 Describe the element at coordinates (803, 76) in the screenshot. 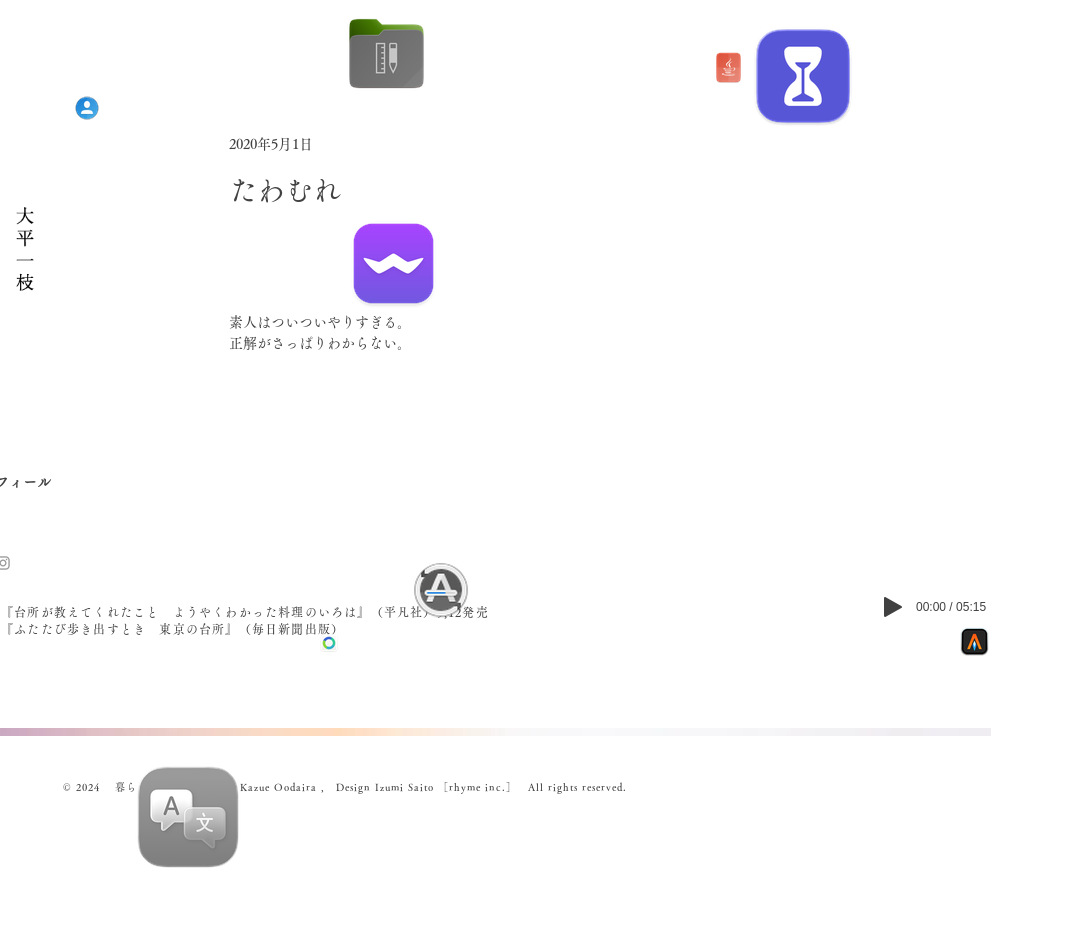

I see `open Screen Time settings` at that location.